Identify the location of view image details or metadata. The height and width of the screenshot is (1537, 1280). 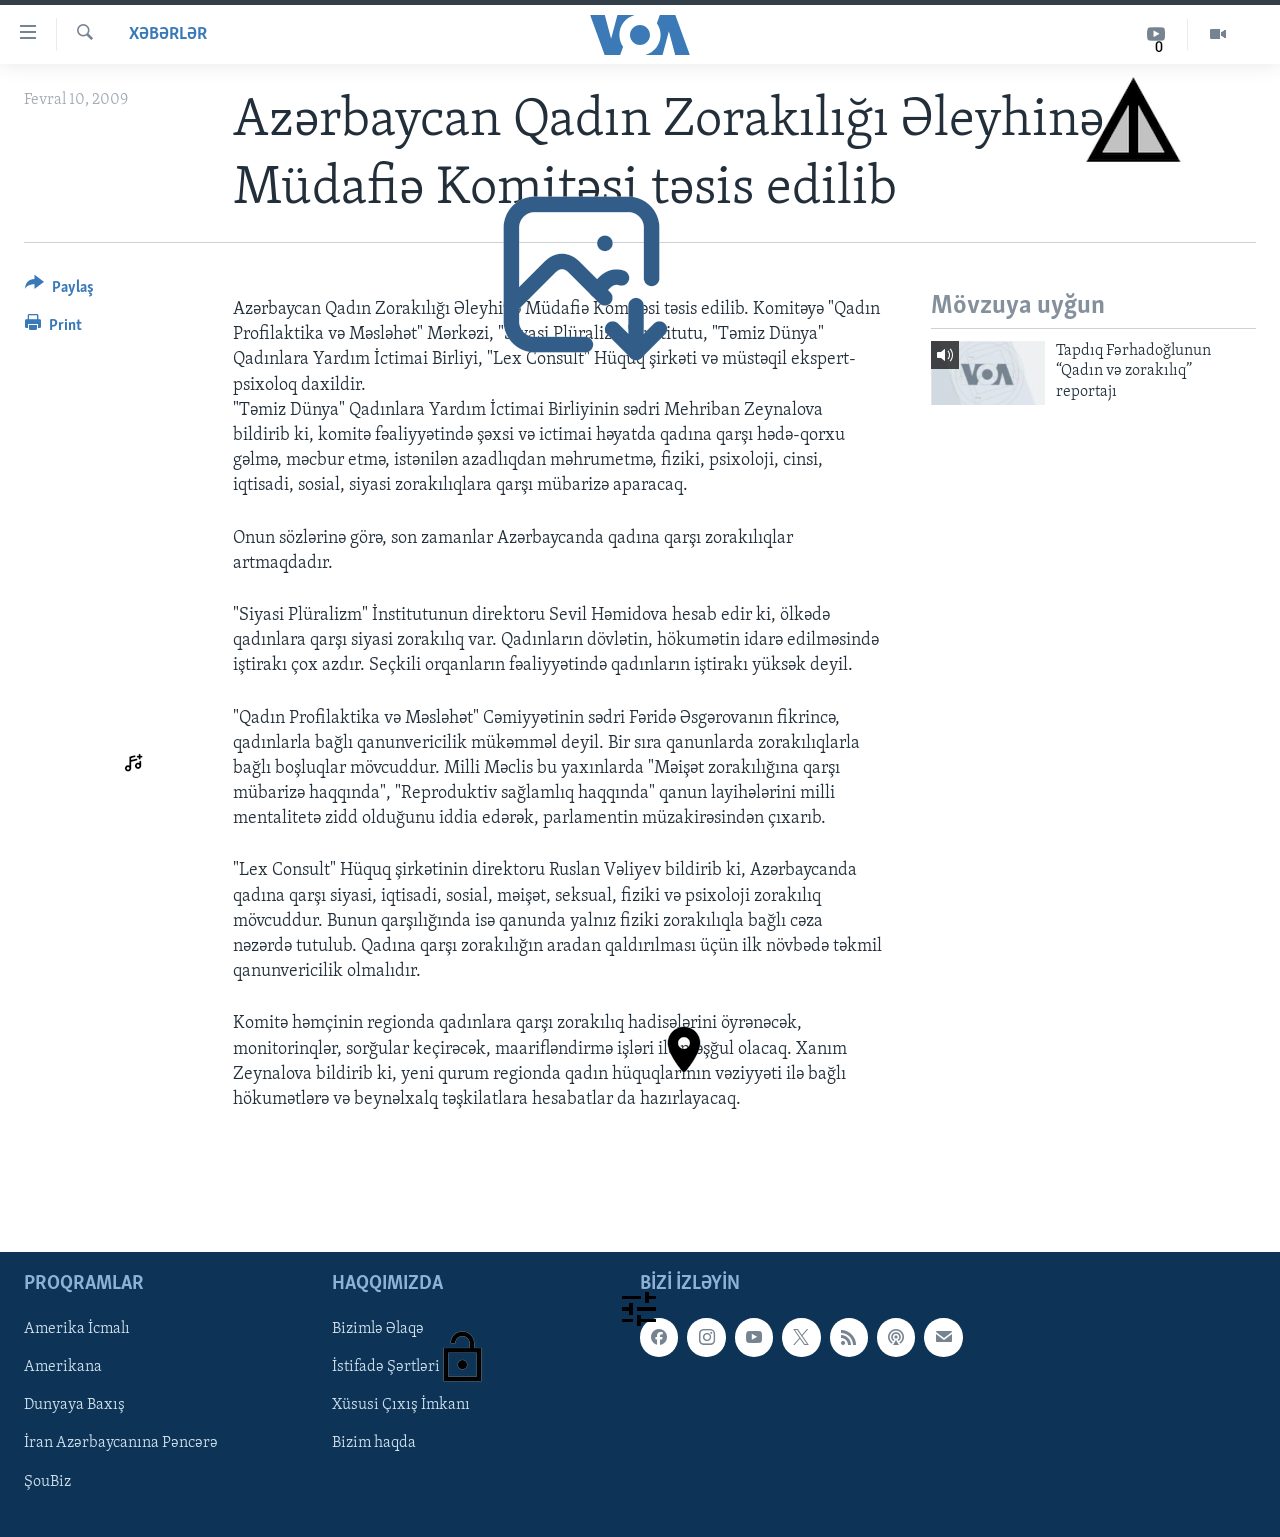
(1133, 119).